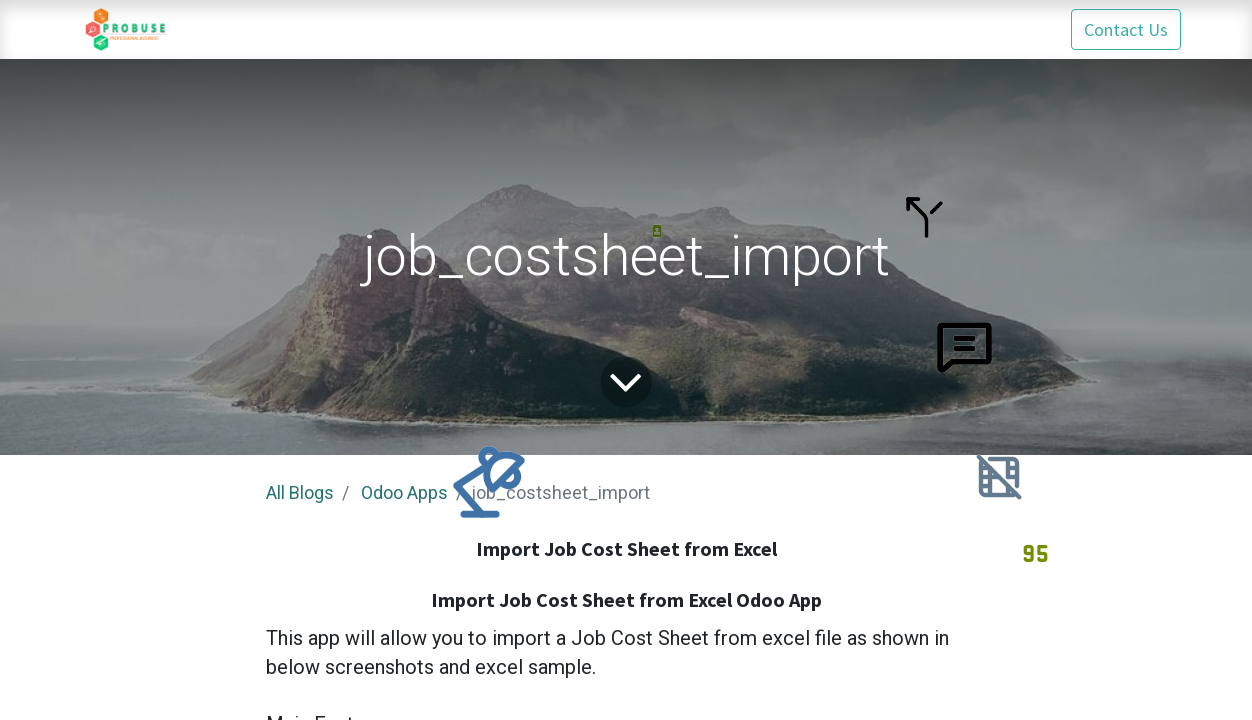 This screenshot has height=720, width=1252. Describe the element at coordinates (1035, 553) in the screenshot. I see `indicates item number 95 in a list or sequence` at that location.